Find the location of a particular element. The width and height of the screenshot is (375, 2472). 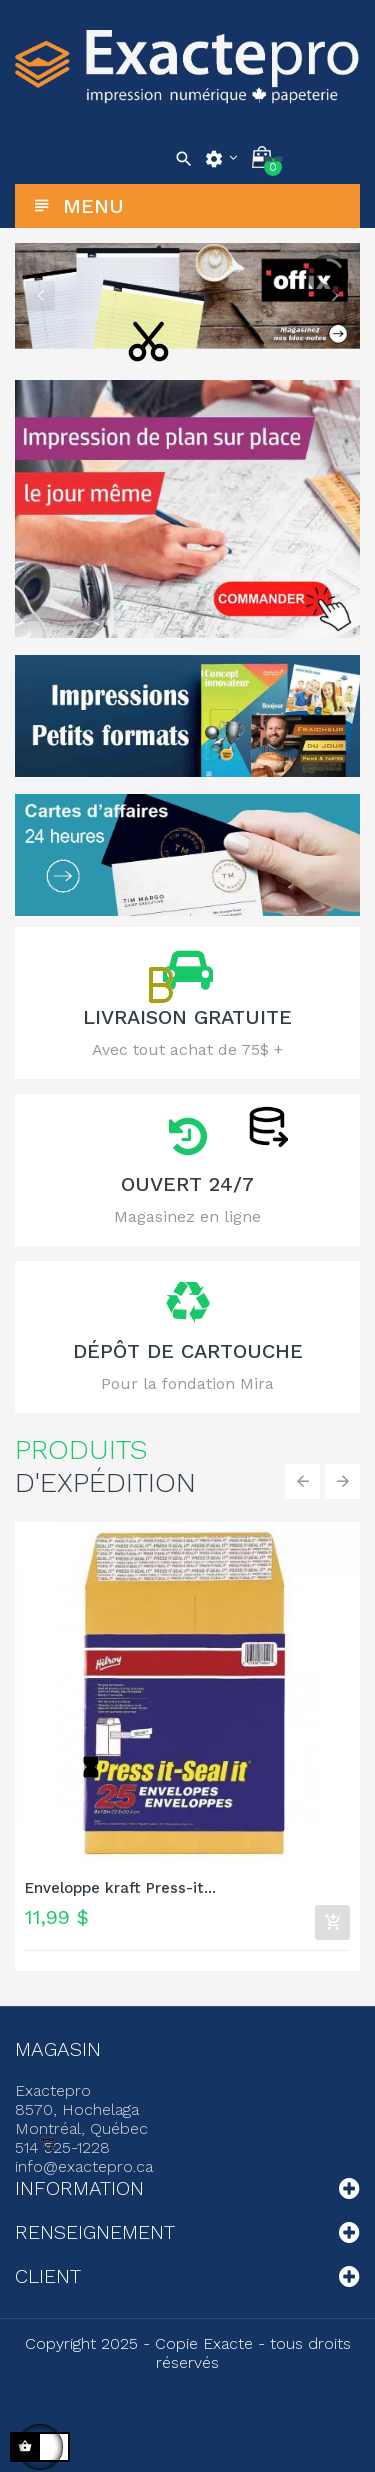

indicates loading or processing in progress is located at coordinates (91, 1767).